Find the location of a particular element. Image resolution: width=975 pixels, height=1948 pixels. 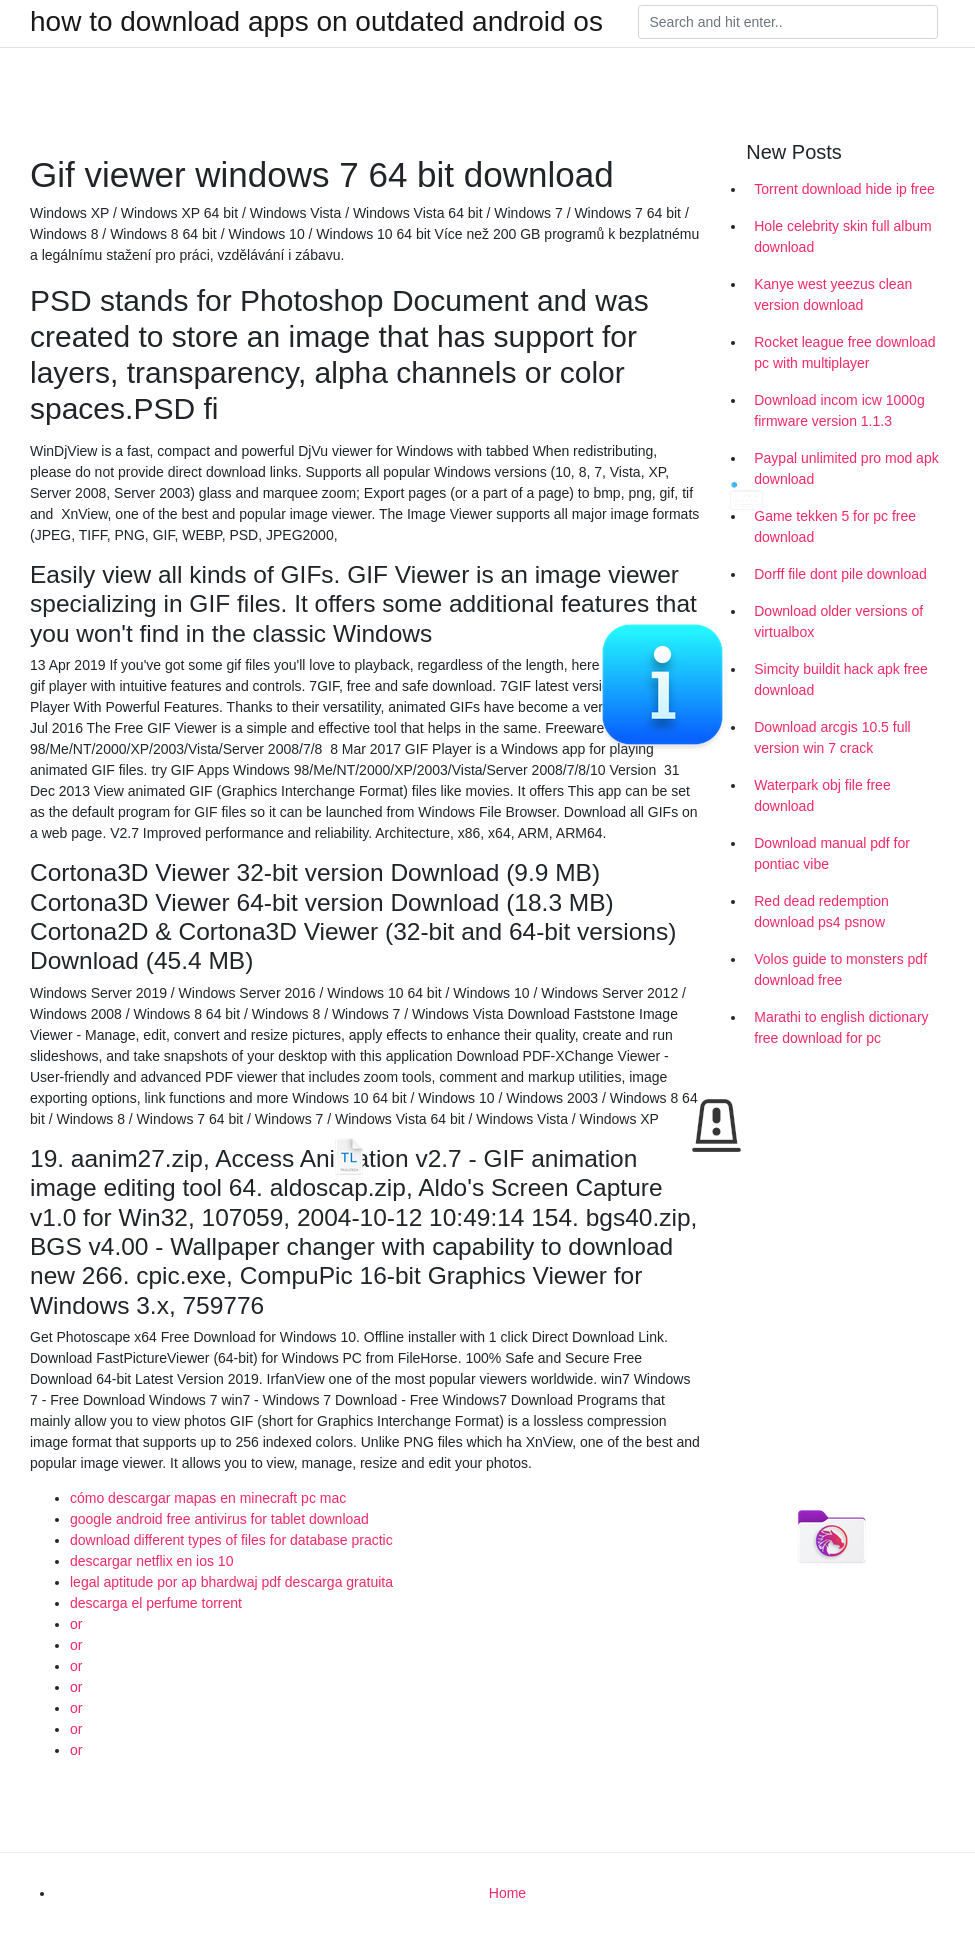

indicates a system error or crash report is located at coordinates (716, 1123).